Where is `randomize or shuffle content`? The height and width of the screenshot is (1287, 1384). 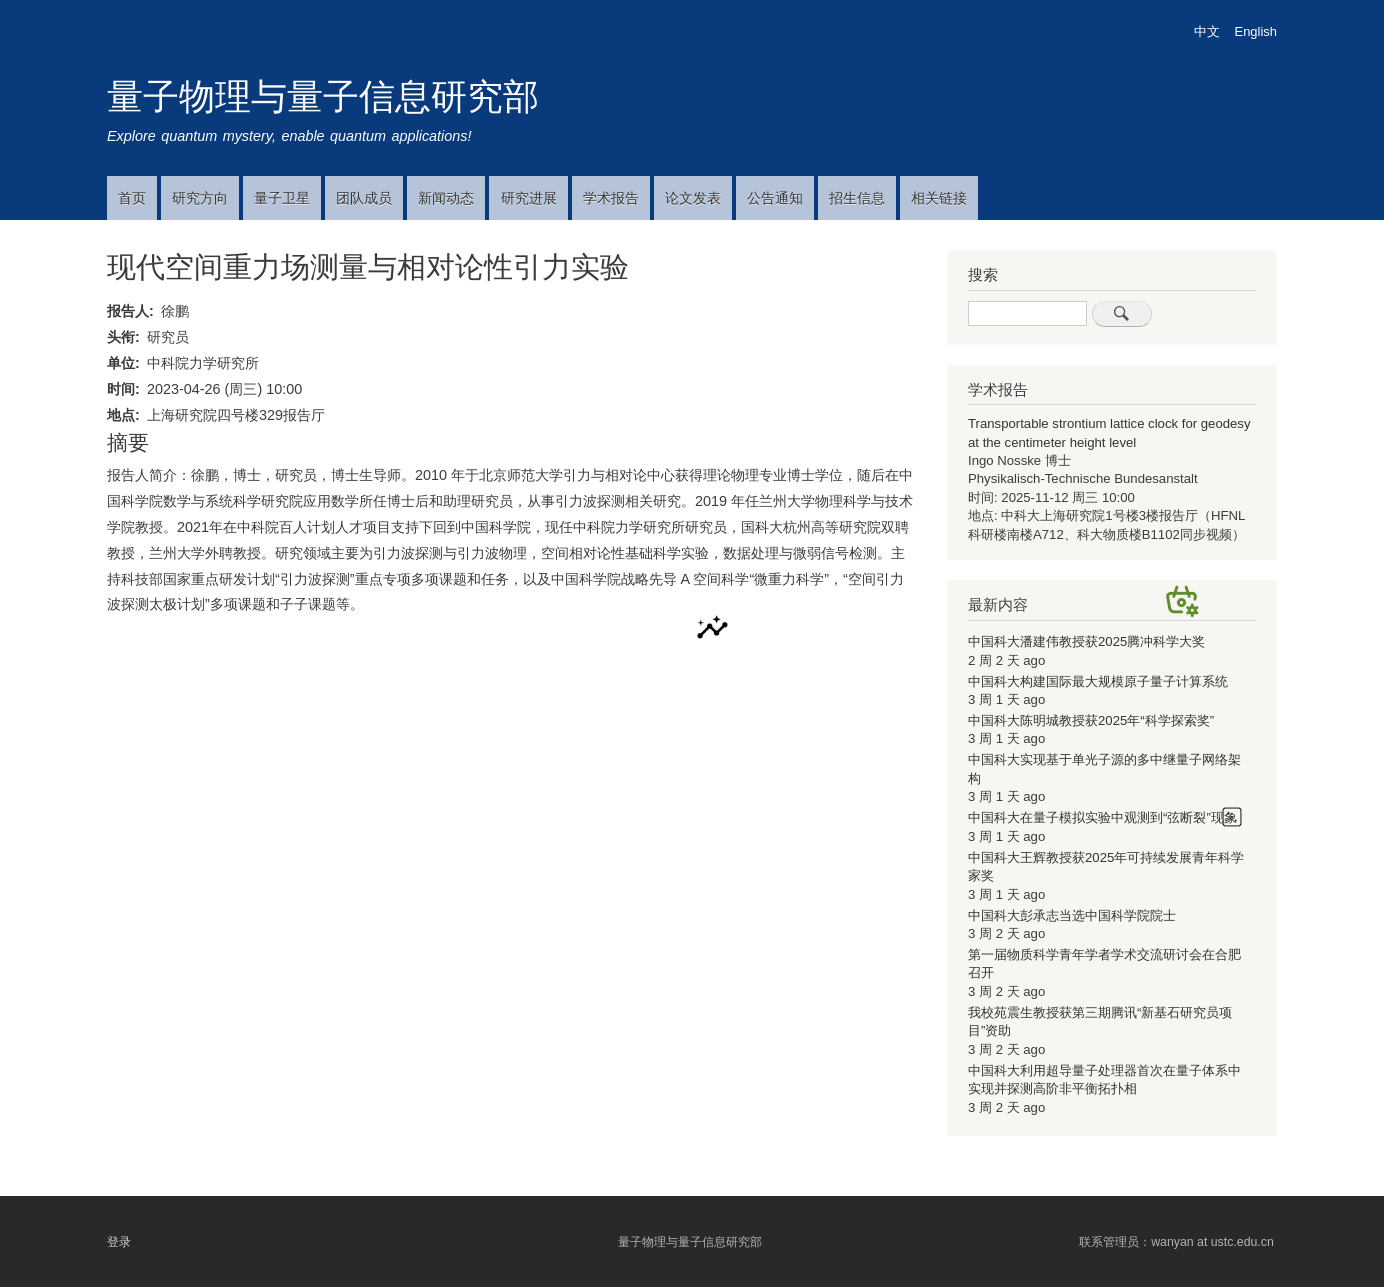
randomize or shuffle content is located at coordinates (1232, 817).